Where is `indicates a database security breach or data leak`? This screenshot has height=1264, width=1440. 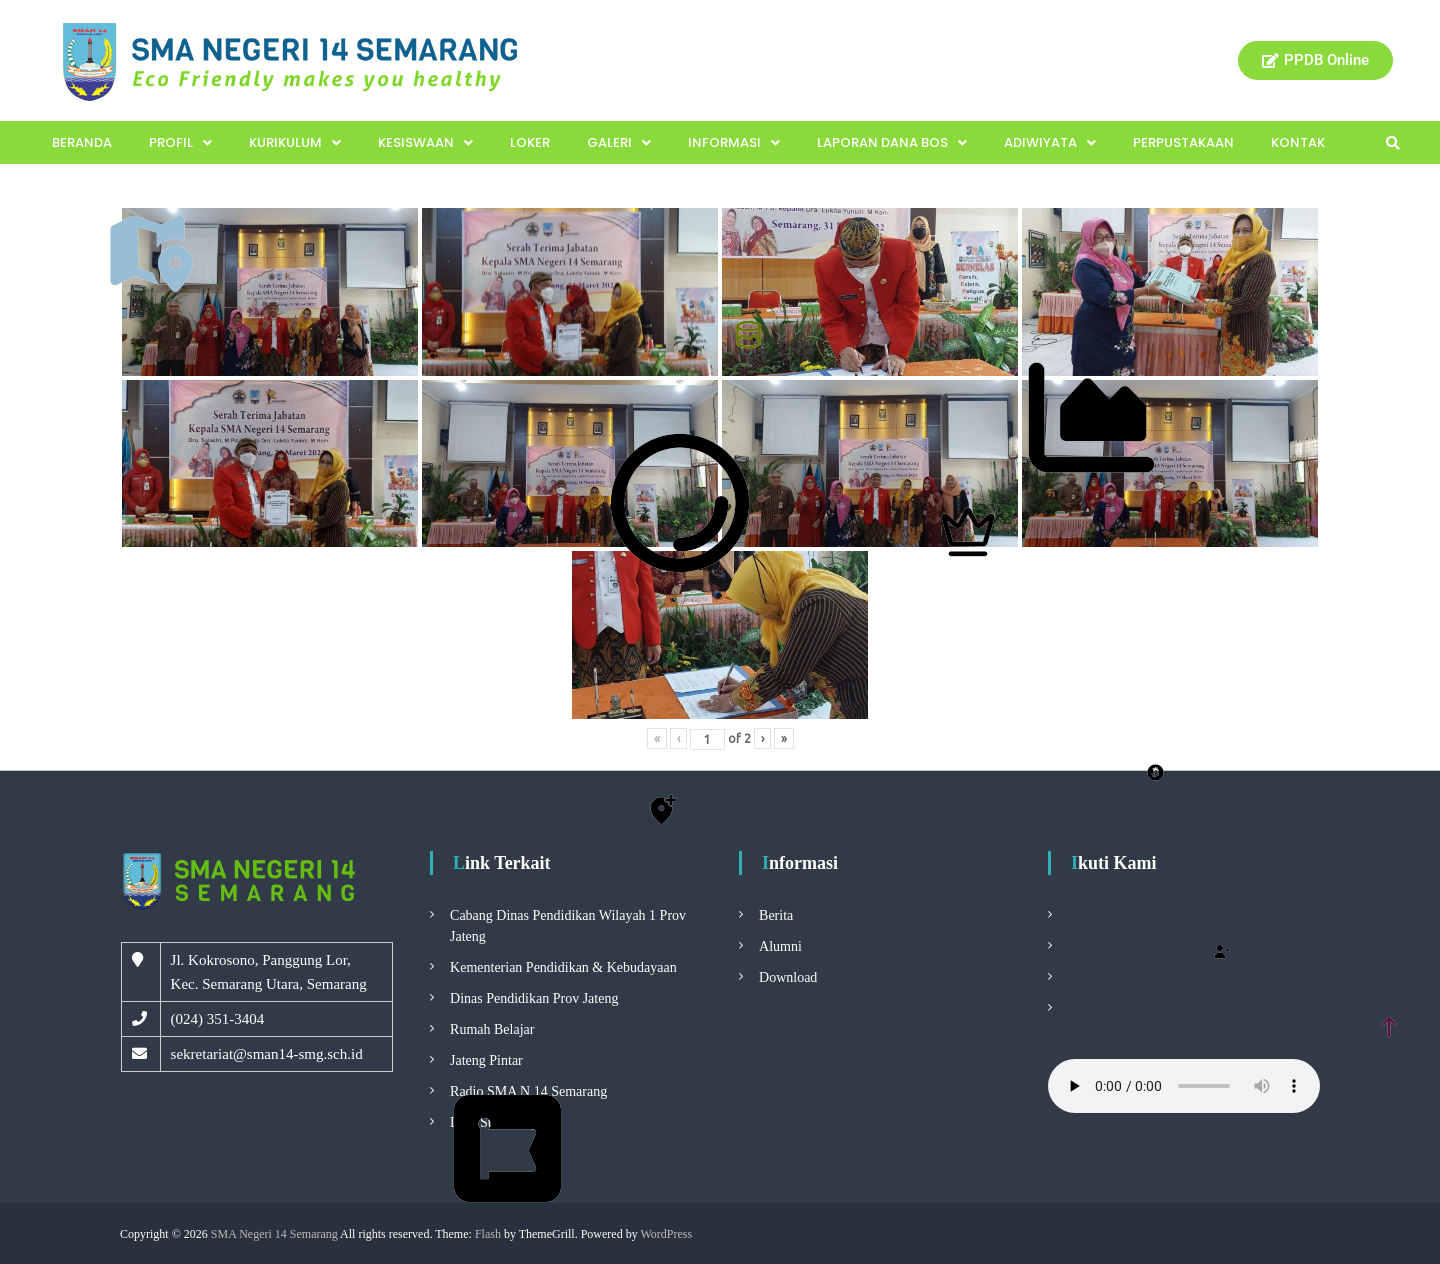 indicates a database security breach or data leak is located at coordinates (748, 334).